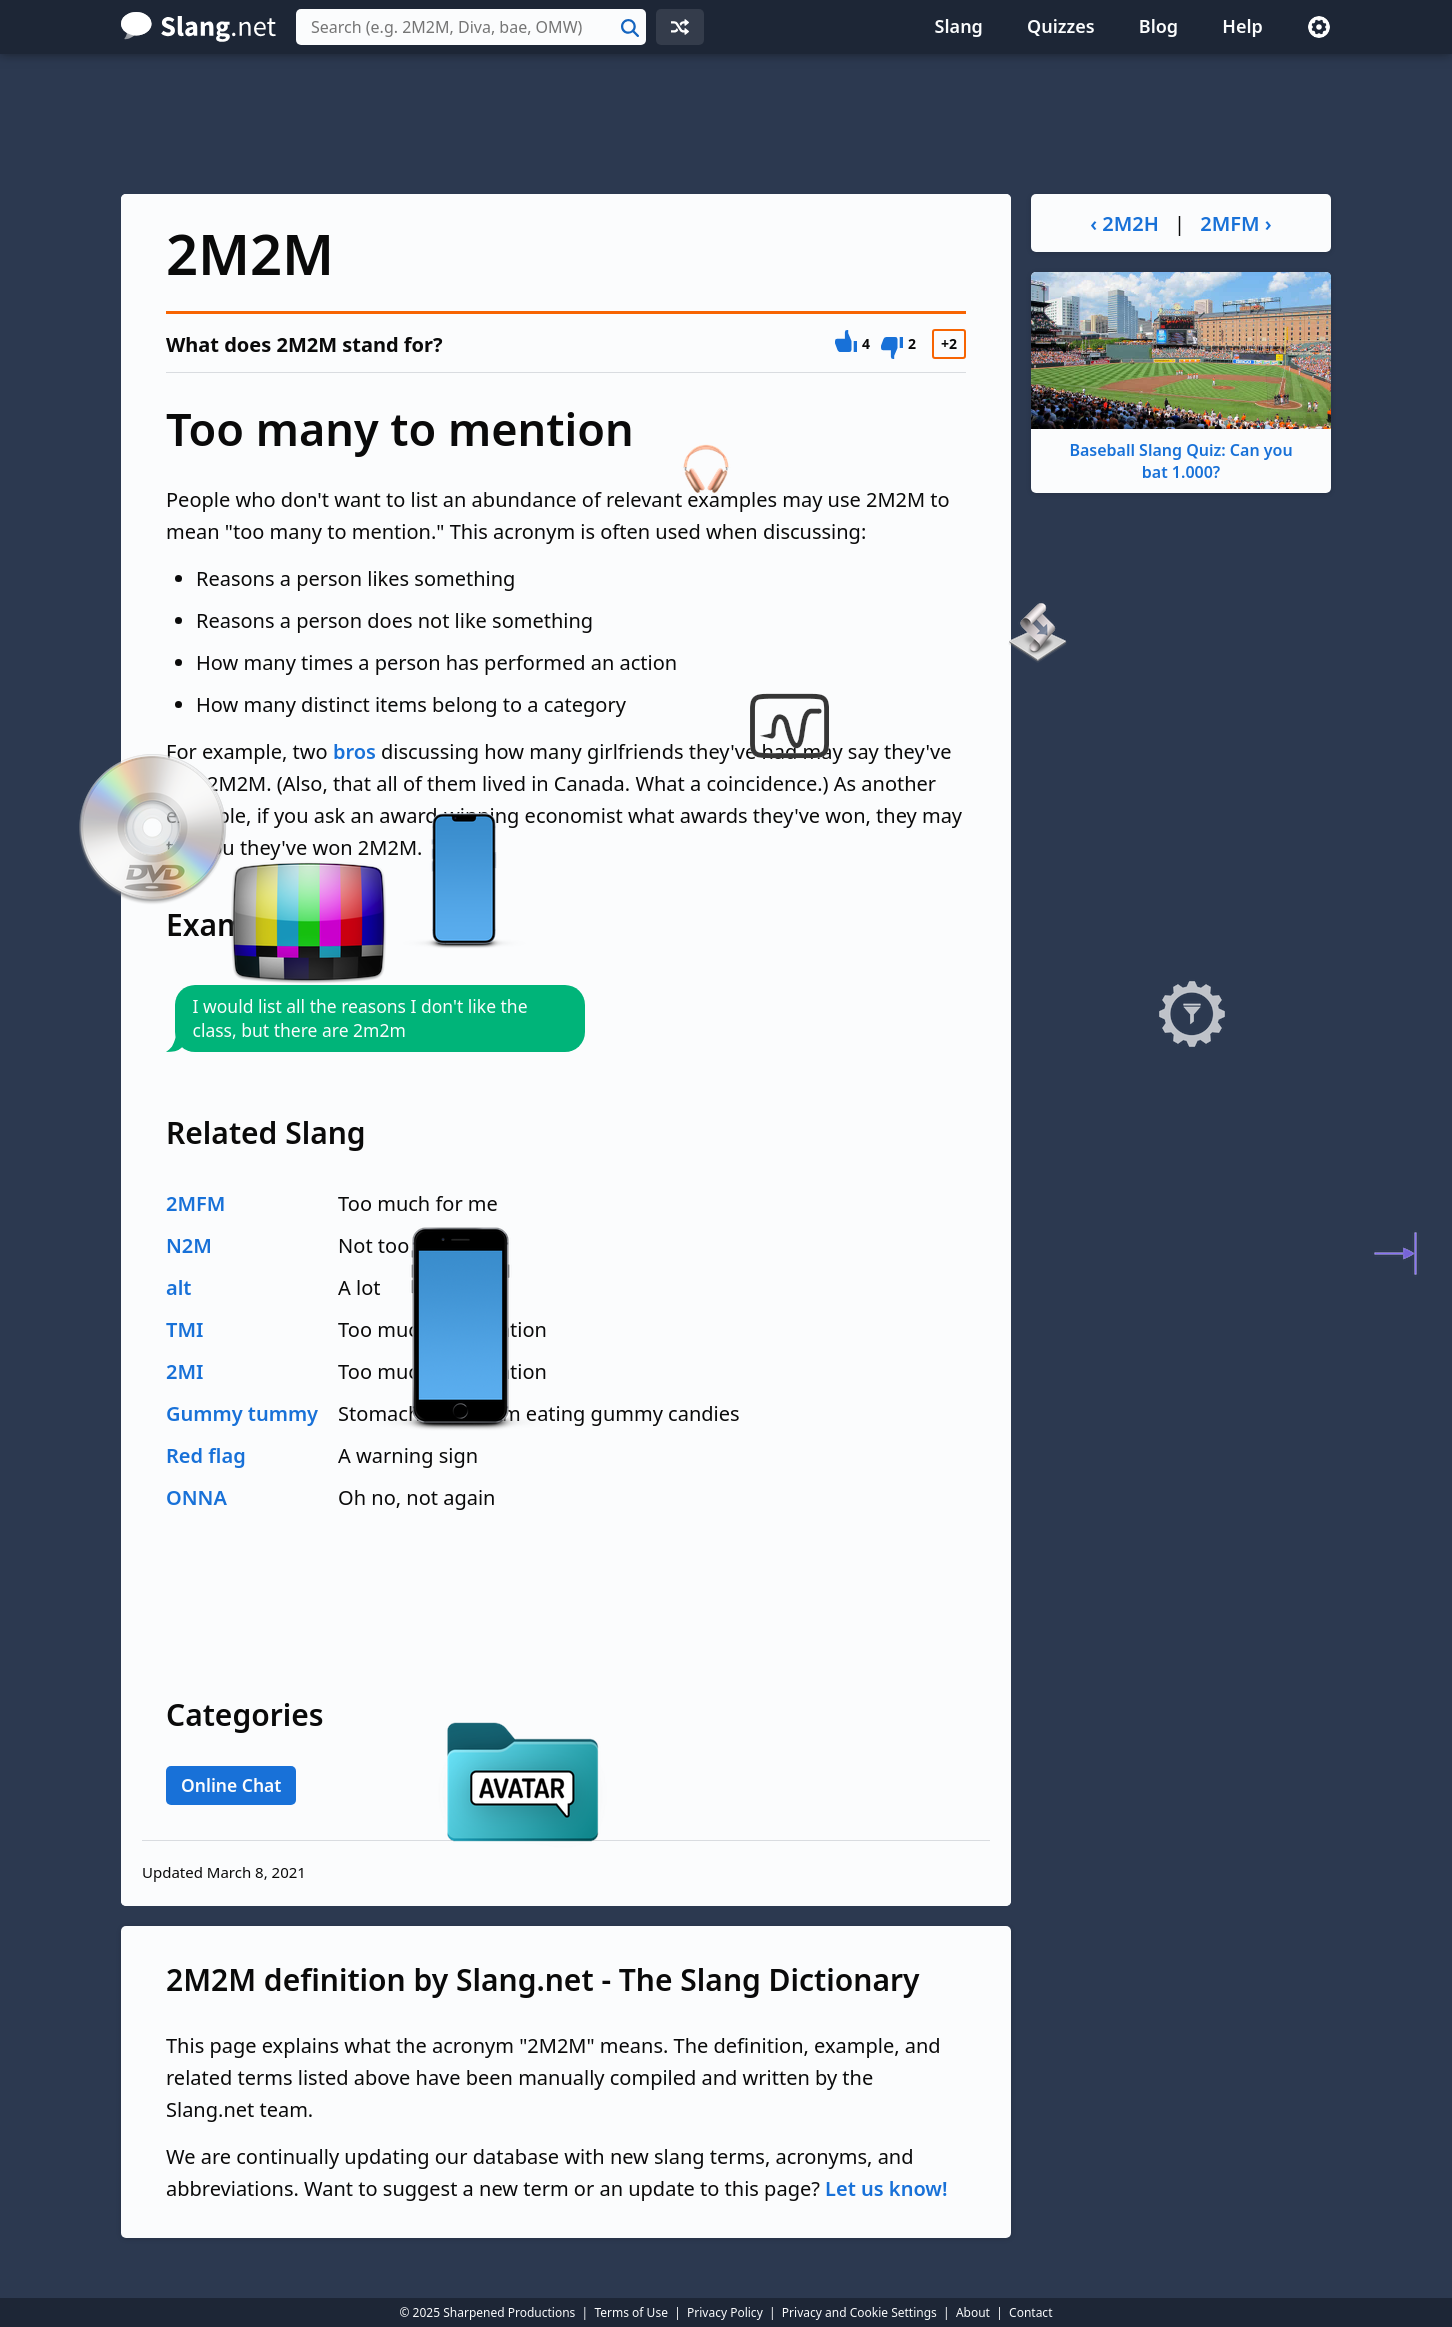 The image size is (1452, 2327). Describe the element at coordinates (1037, 631) in the screenshot. I see `run an applescript droplet application` at that location.